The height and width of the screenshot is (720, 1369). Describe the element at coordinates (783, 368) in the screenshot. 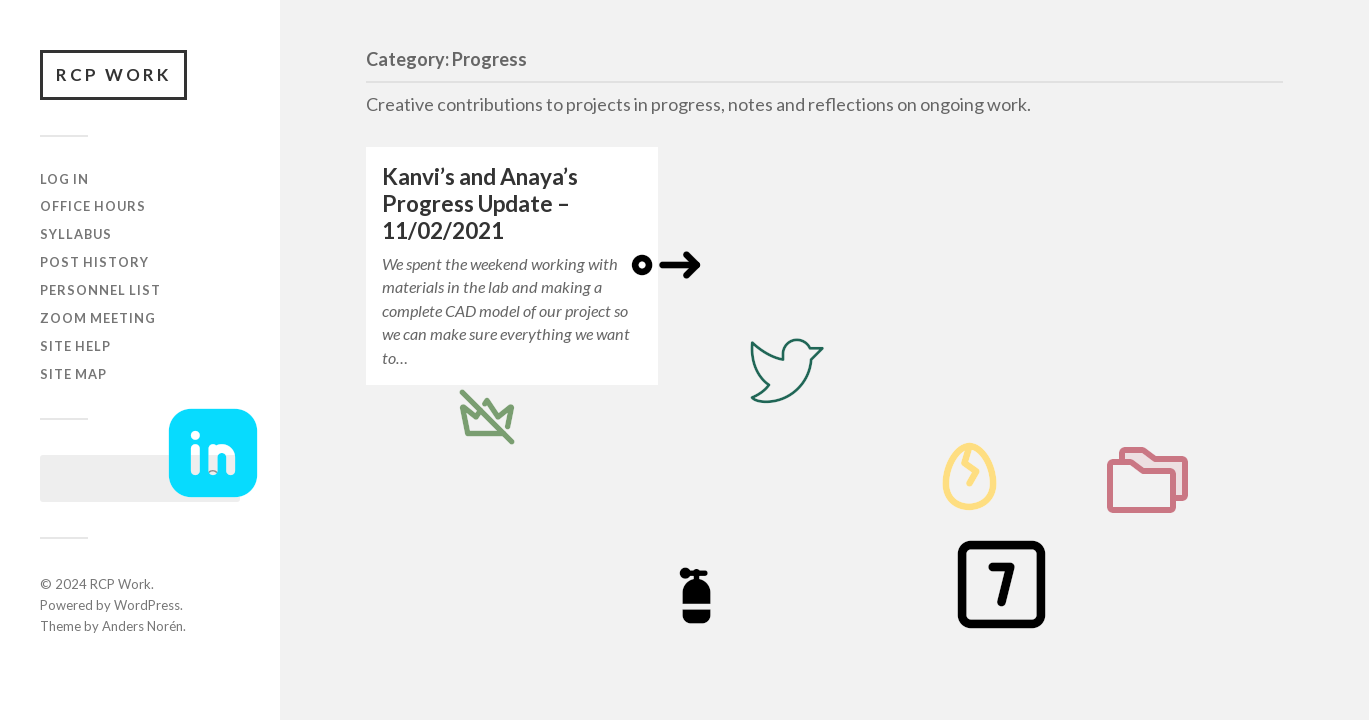

I see `share to twitter` at that location.